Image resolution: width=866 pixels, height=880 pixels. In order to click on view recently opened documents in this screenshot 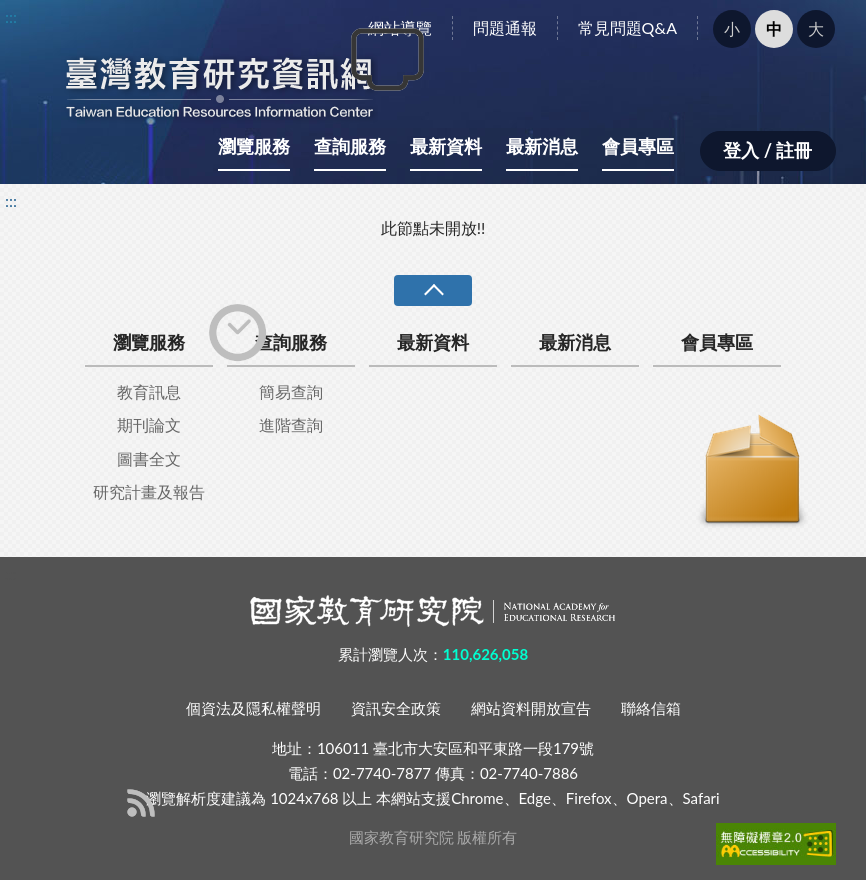, I will do `click(239, 334)`.